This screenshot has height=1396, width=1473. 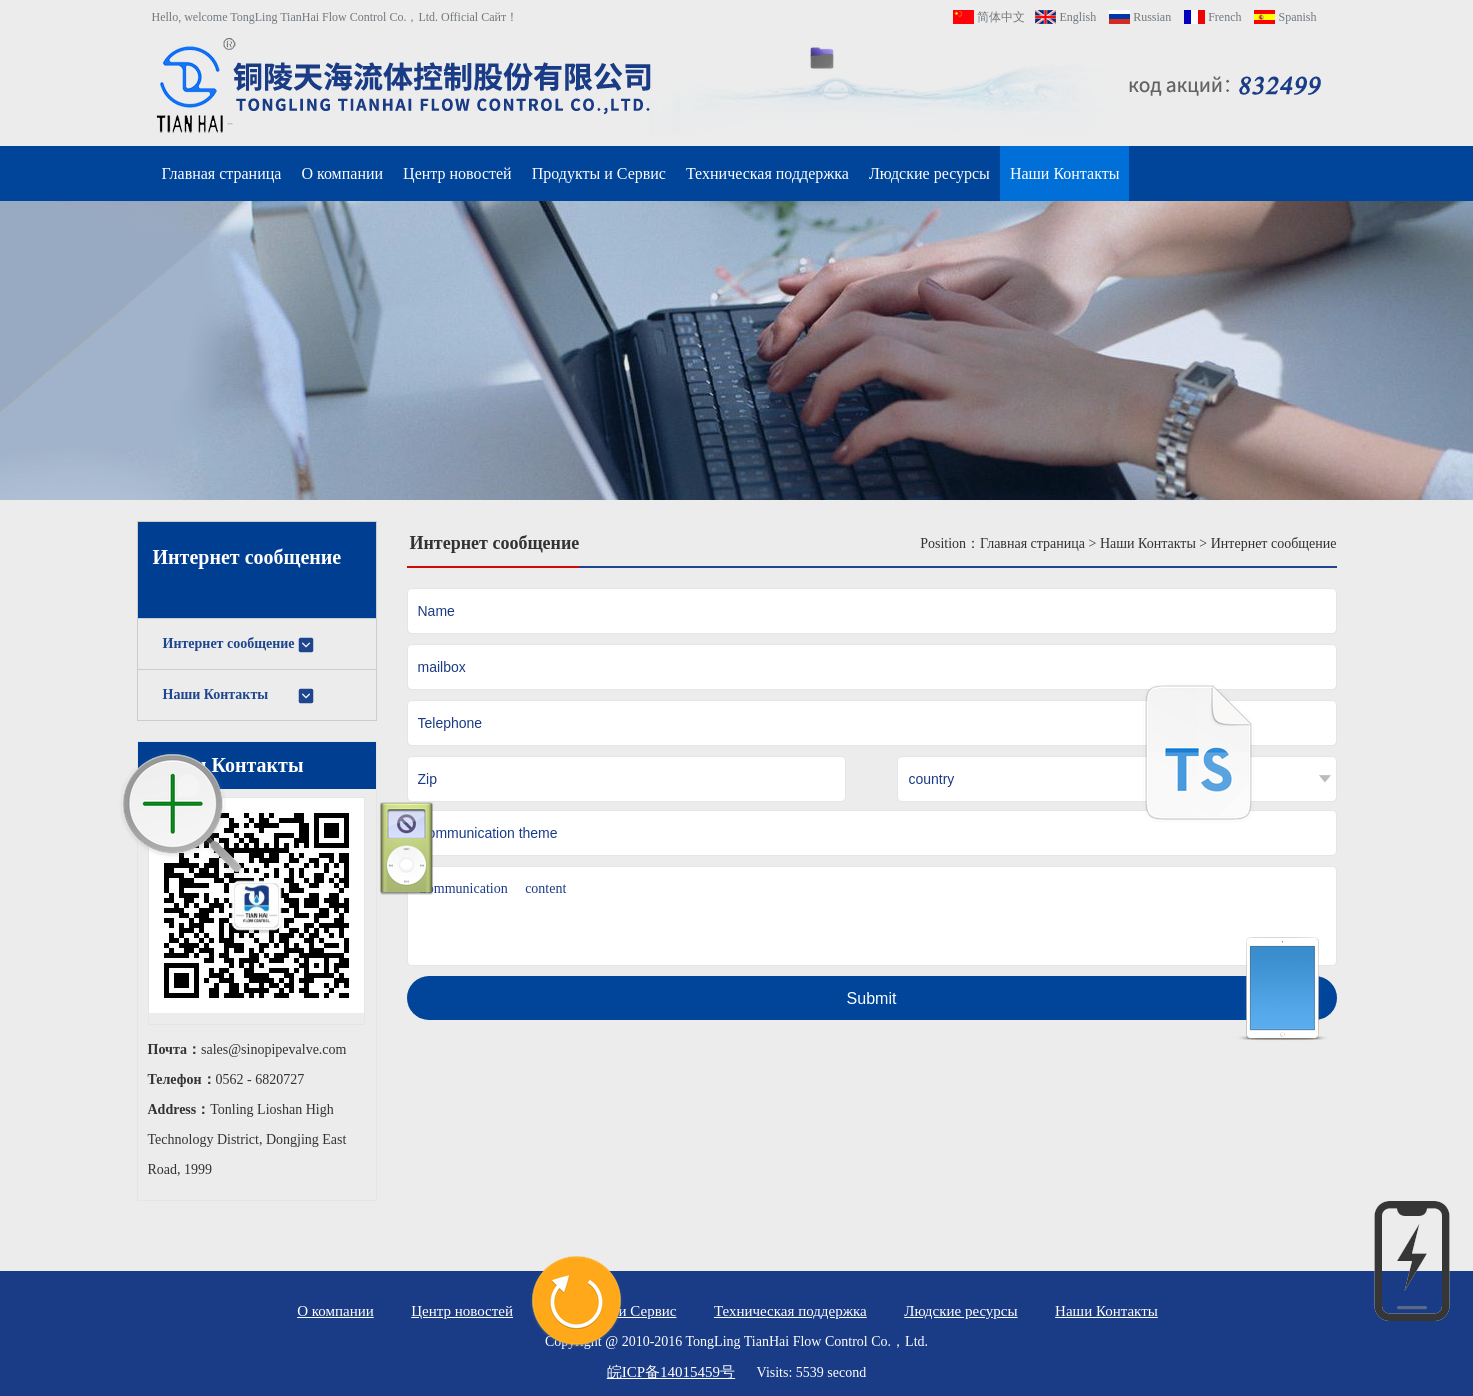 What do you see at coordinates (576, 1300) in the screenshot?
I see `reboot or restart the system` at bounding box center [576, 1300].